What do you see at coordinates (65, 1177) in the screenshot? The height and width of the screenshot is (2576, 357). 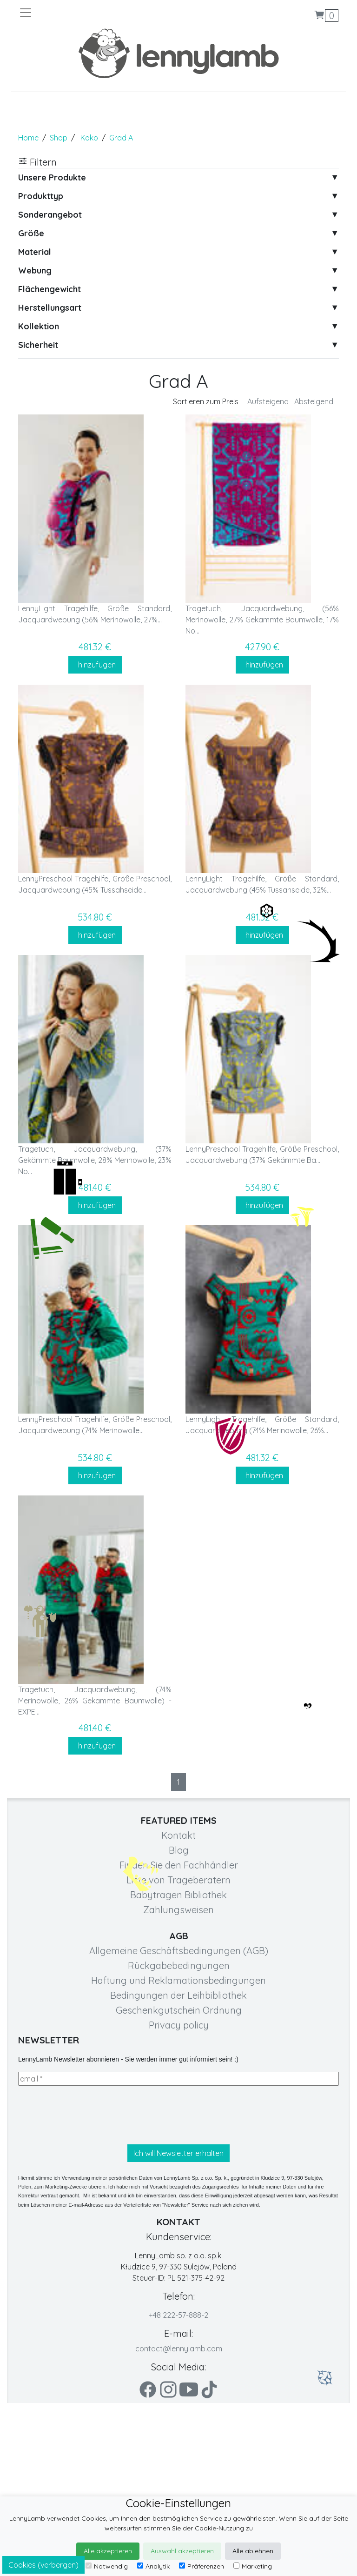 I see `access elevator or floor navigation` at bounding box center [65, 1177].